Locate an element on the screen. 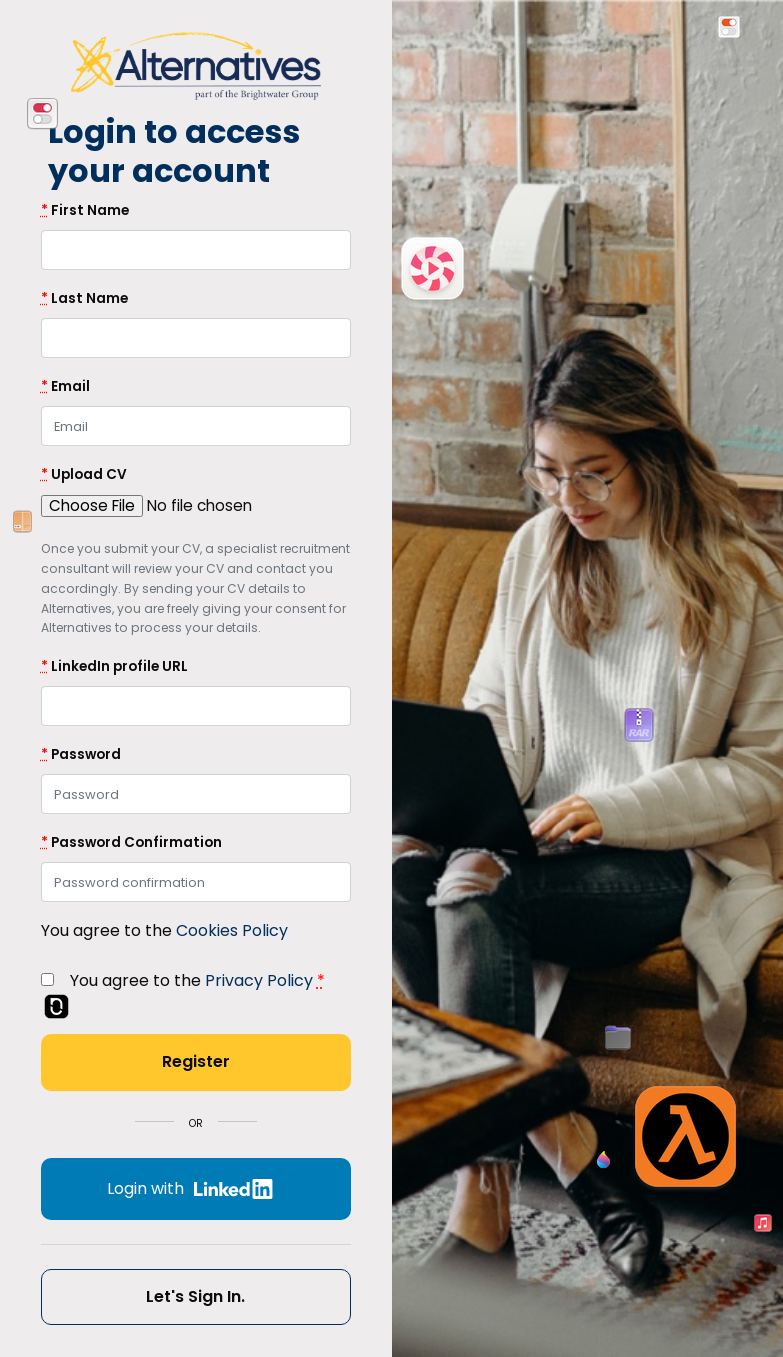 Image resolution: width=783 pixels, height=1357 pixels. launch half-life game is located at coordinates (685, 1136).